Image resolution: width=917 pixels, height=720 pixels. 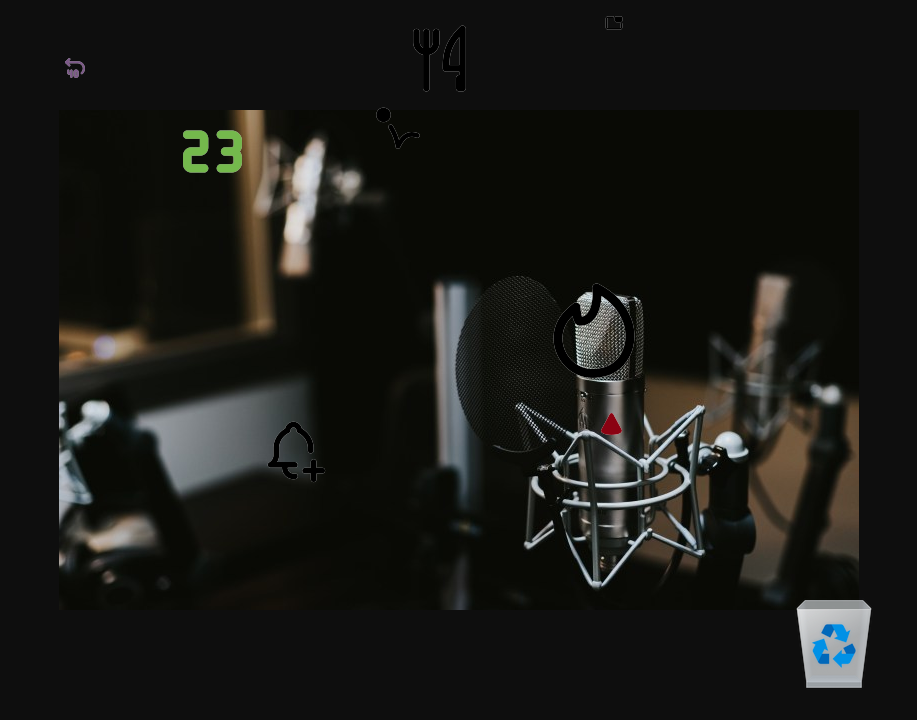 What do you see at coordinates (594, 333) in the screenshot?
I see `open tinder dating app` at bounding box center [594, 333].